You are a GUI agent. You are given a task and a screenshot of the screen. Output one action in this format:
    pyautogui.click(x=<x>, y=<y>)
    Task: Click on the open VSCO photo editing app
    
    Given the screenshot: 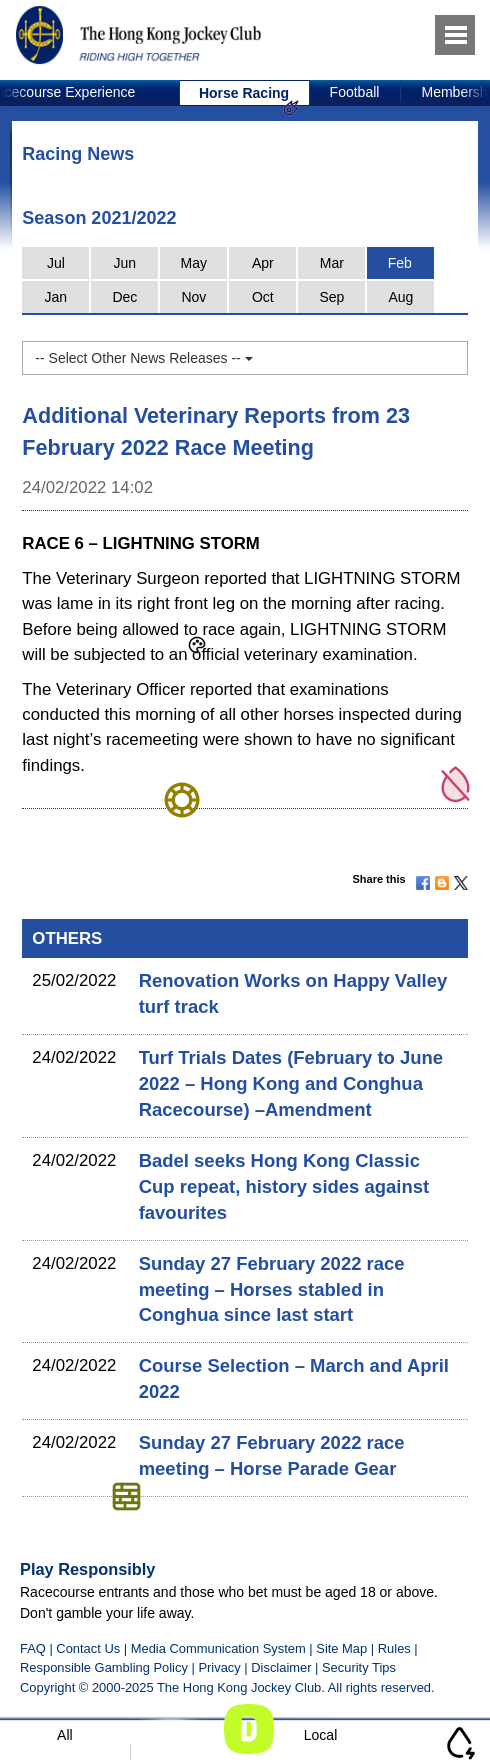 What is the action you would take?
    pyautogui.click(x=182, y=800)
    